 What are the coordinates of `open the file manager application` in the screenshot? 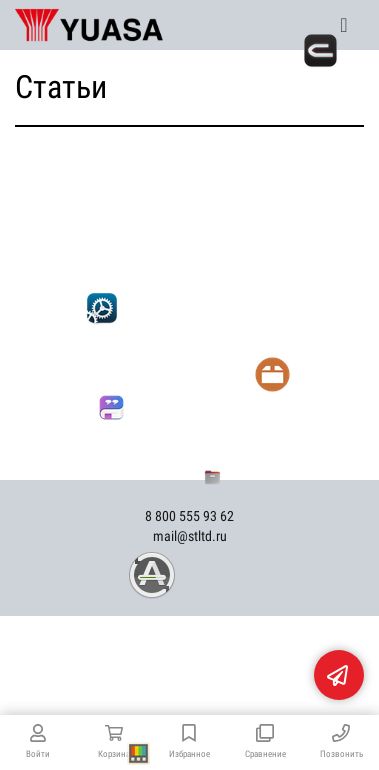 It's located at (212, 477).